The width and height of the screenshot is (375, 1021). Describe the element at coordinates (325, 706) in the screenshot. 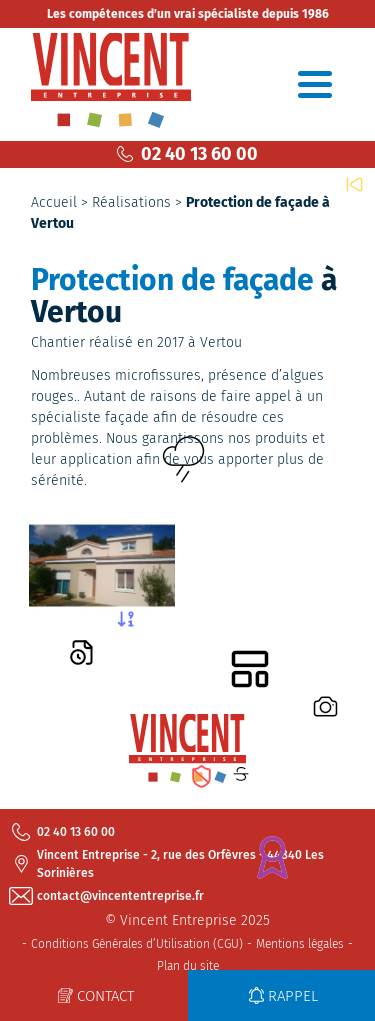

I see `take a photo` at that location.